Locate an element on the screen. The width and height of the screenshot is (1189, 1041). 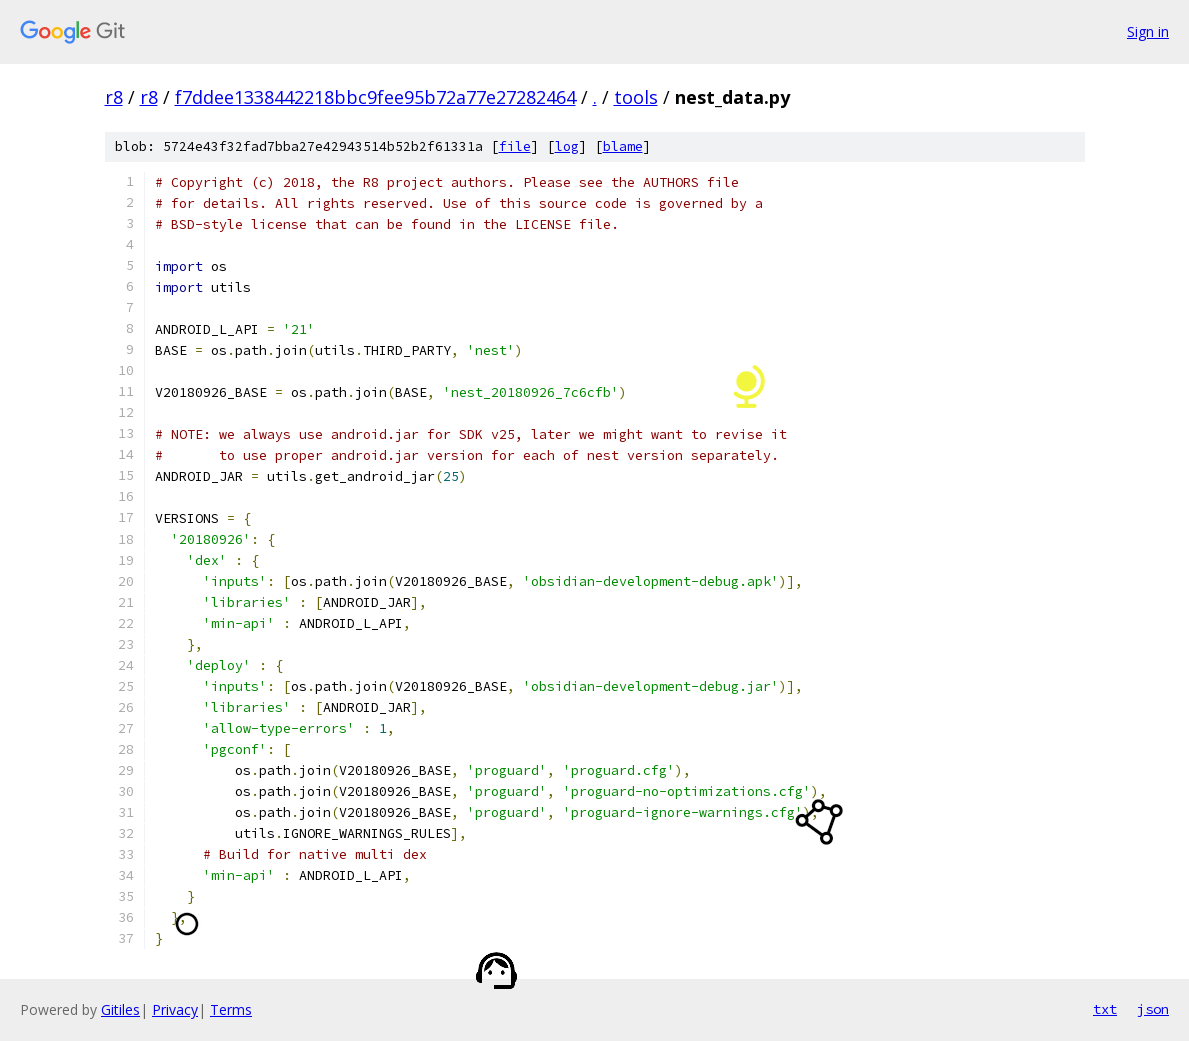
indicates an unselected or inactive radio button option is located at coordinates (187, 924).